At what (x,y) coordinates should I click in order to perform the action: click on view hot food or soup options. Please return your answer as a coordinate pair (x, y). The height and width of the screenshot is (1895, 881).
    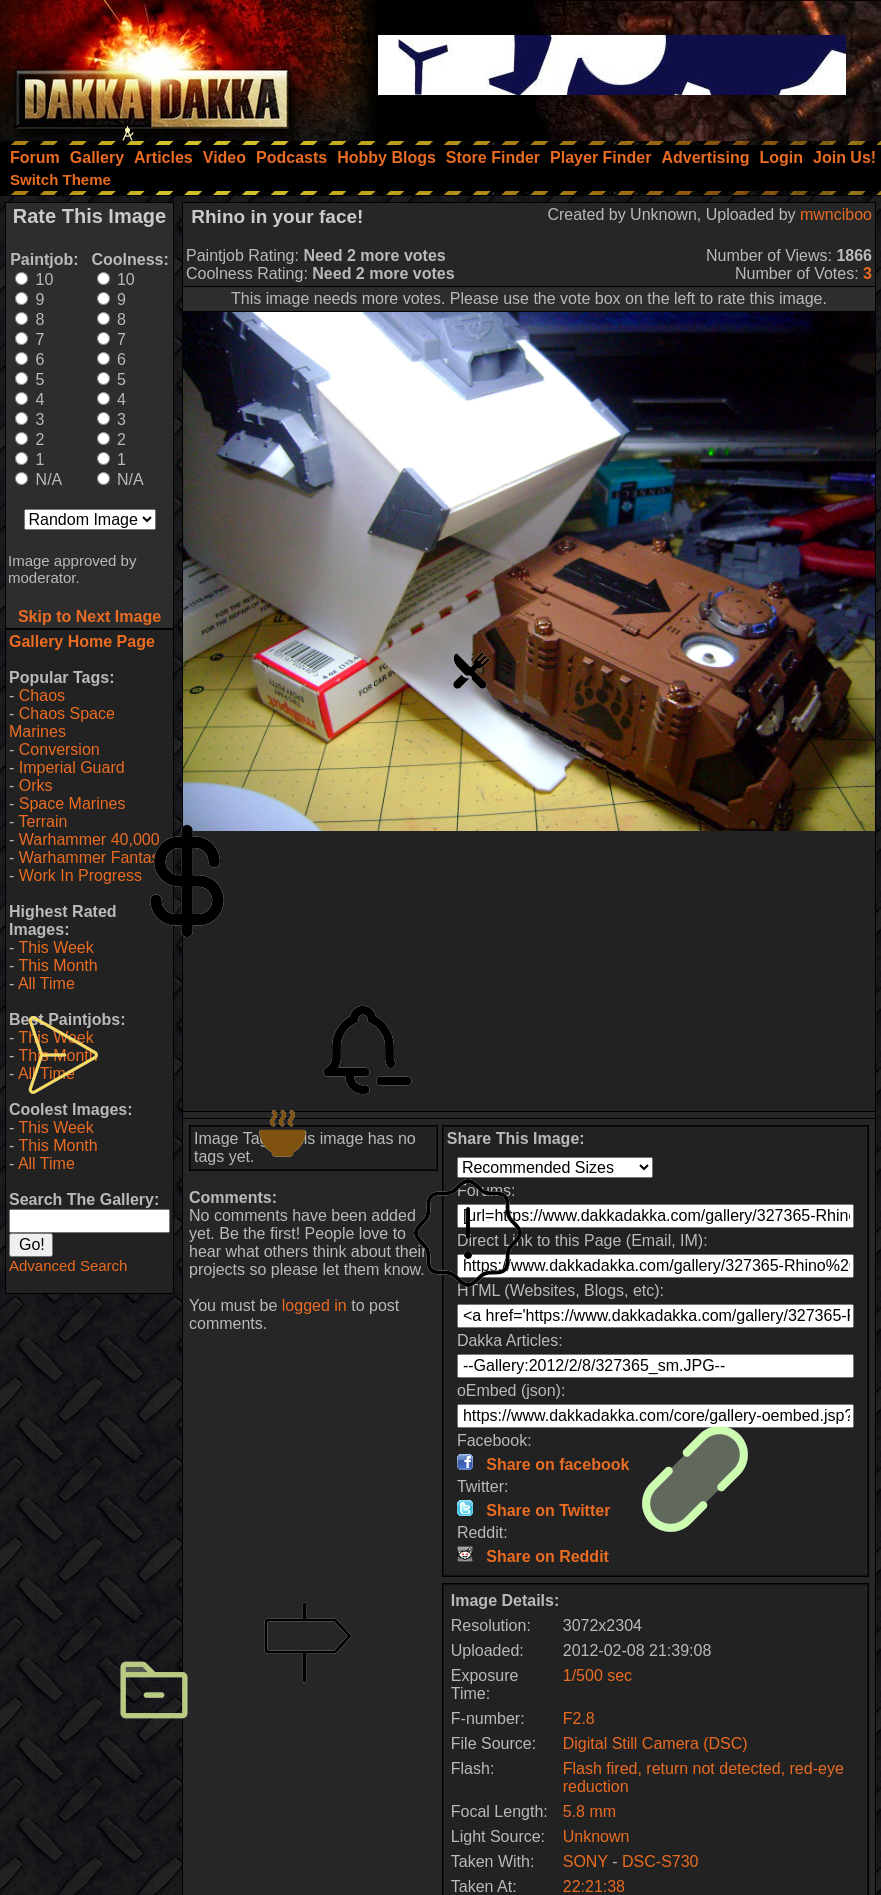
    Looking at the image, I should click on (282, 1133).